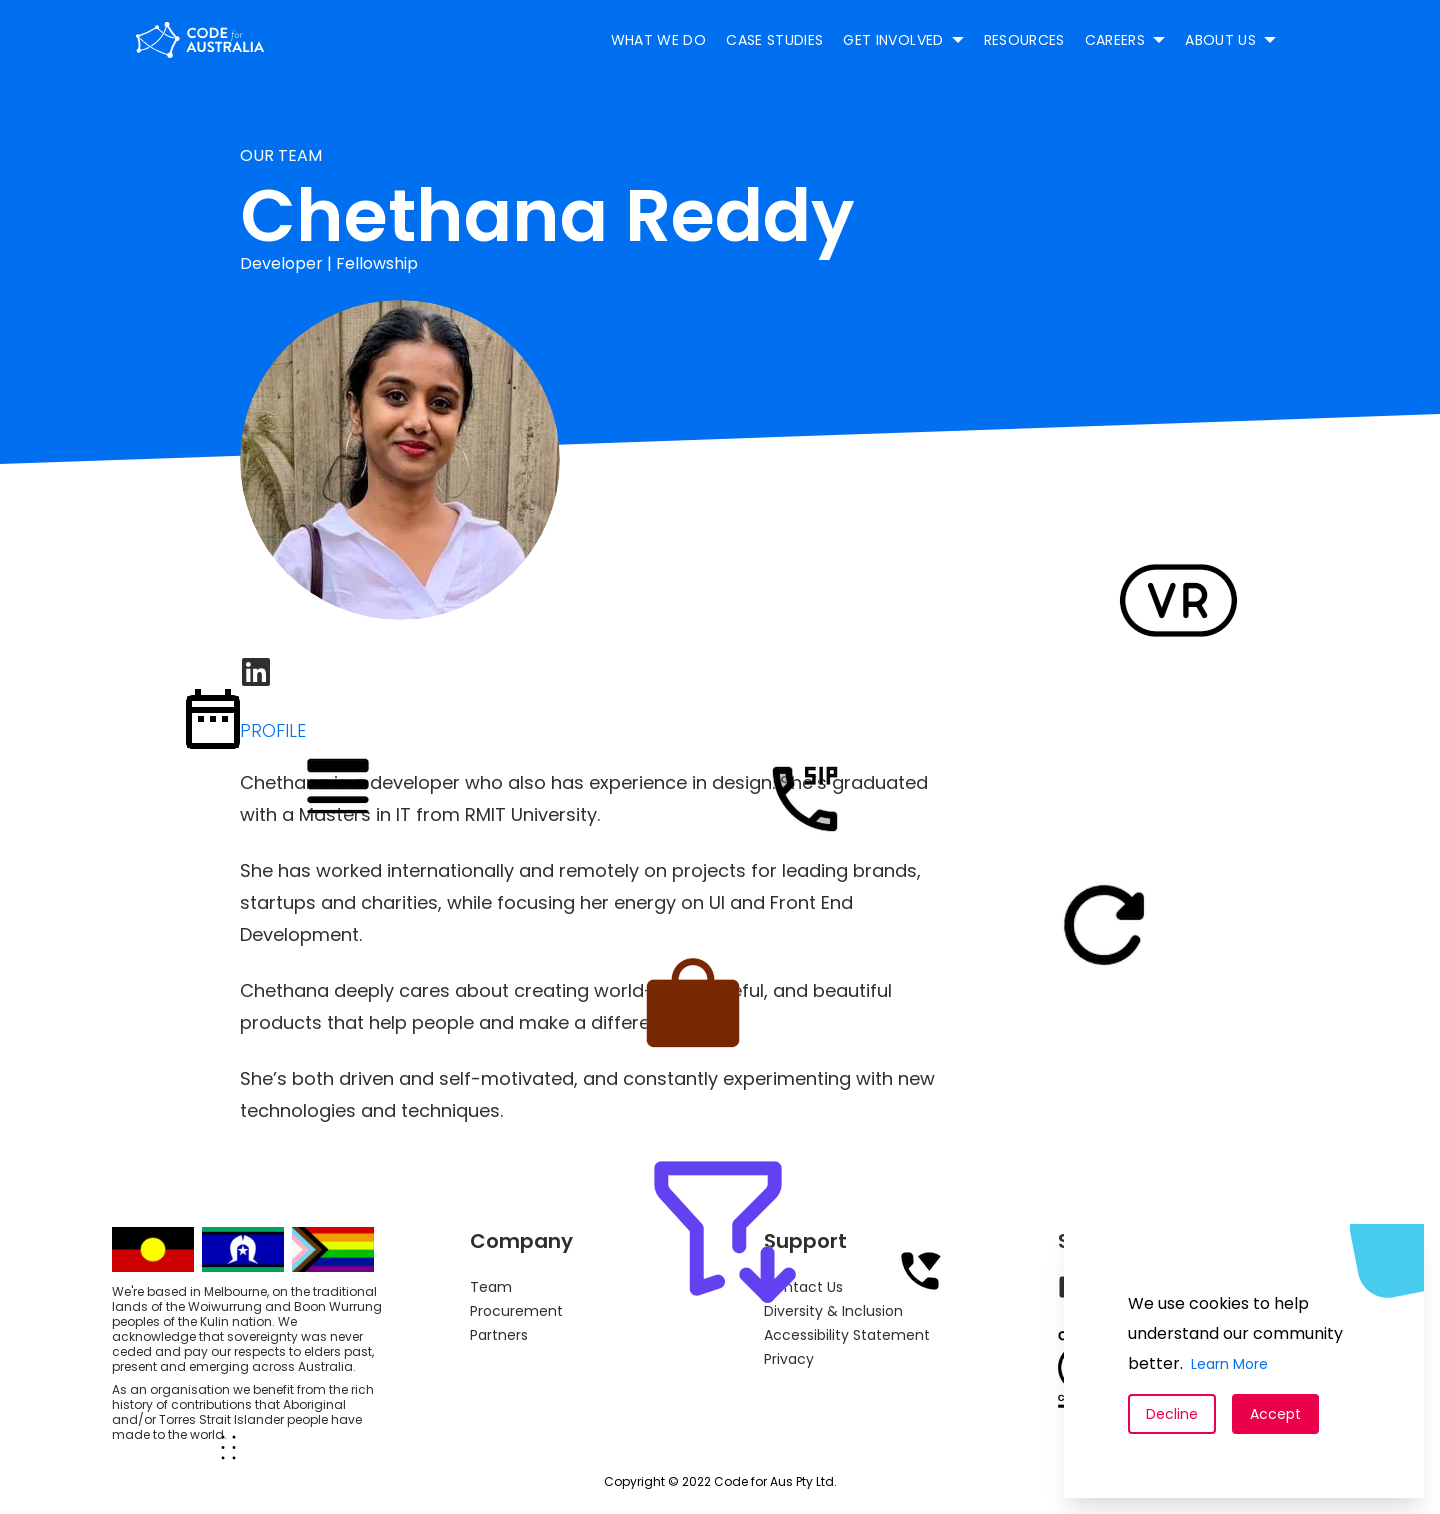  I want to click on sort filtered results in descending order, so click(718, 1225).